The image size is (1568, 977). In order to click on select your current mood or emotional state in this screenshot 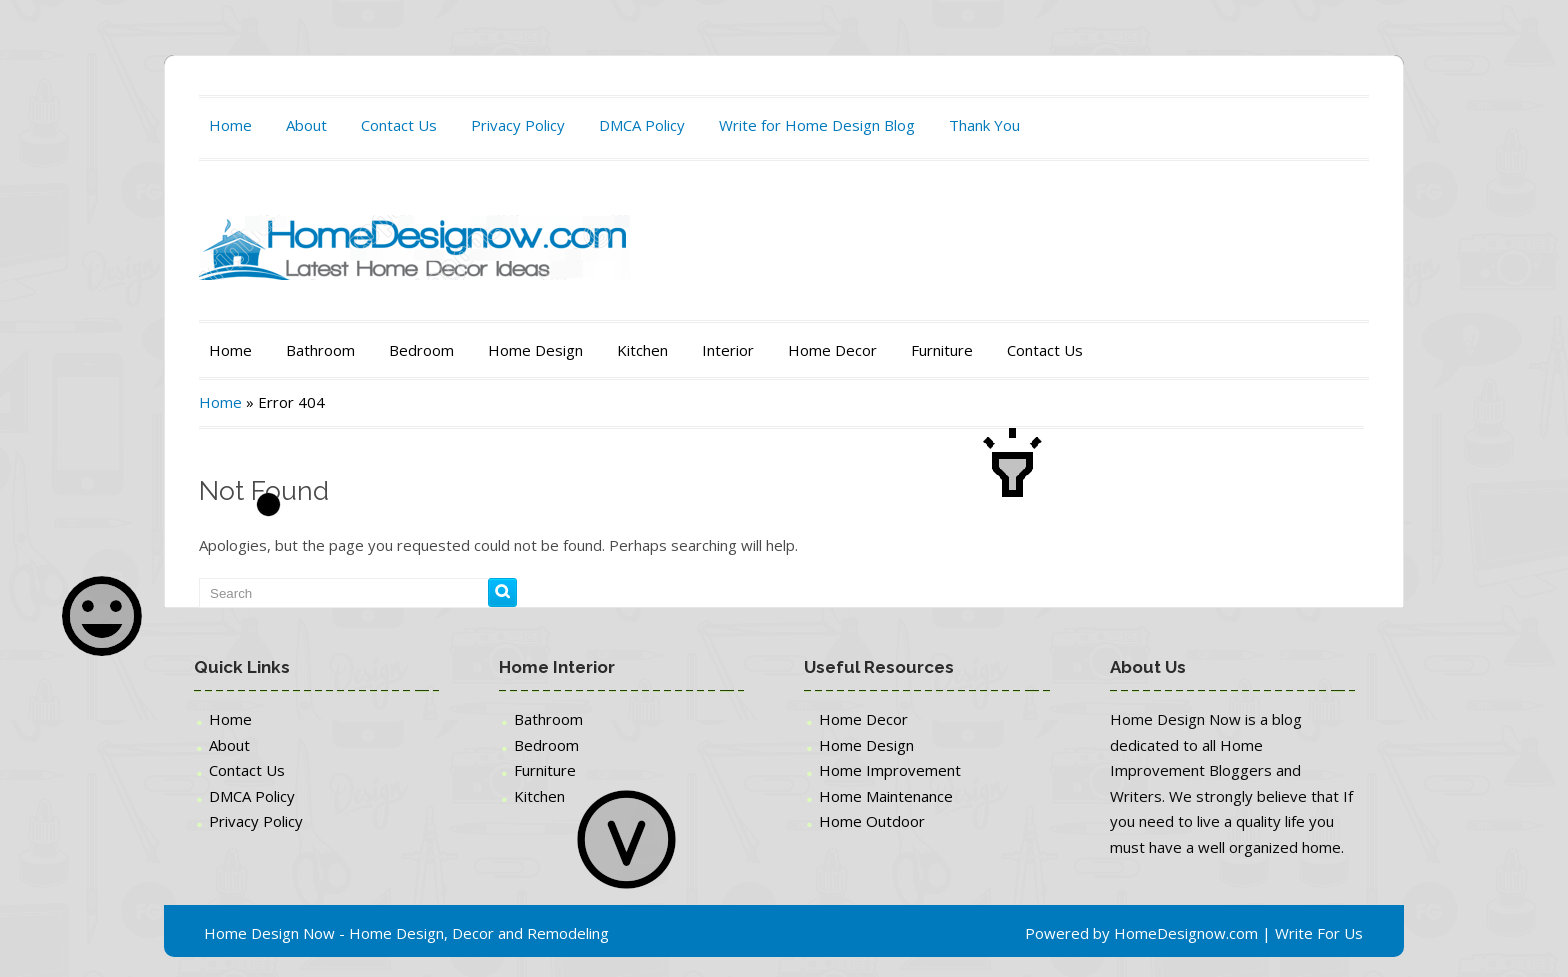, I will do `click(102, 616)`.